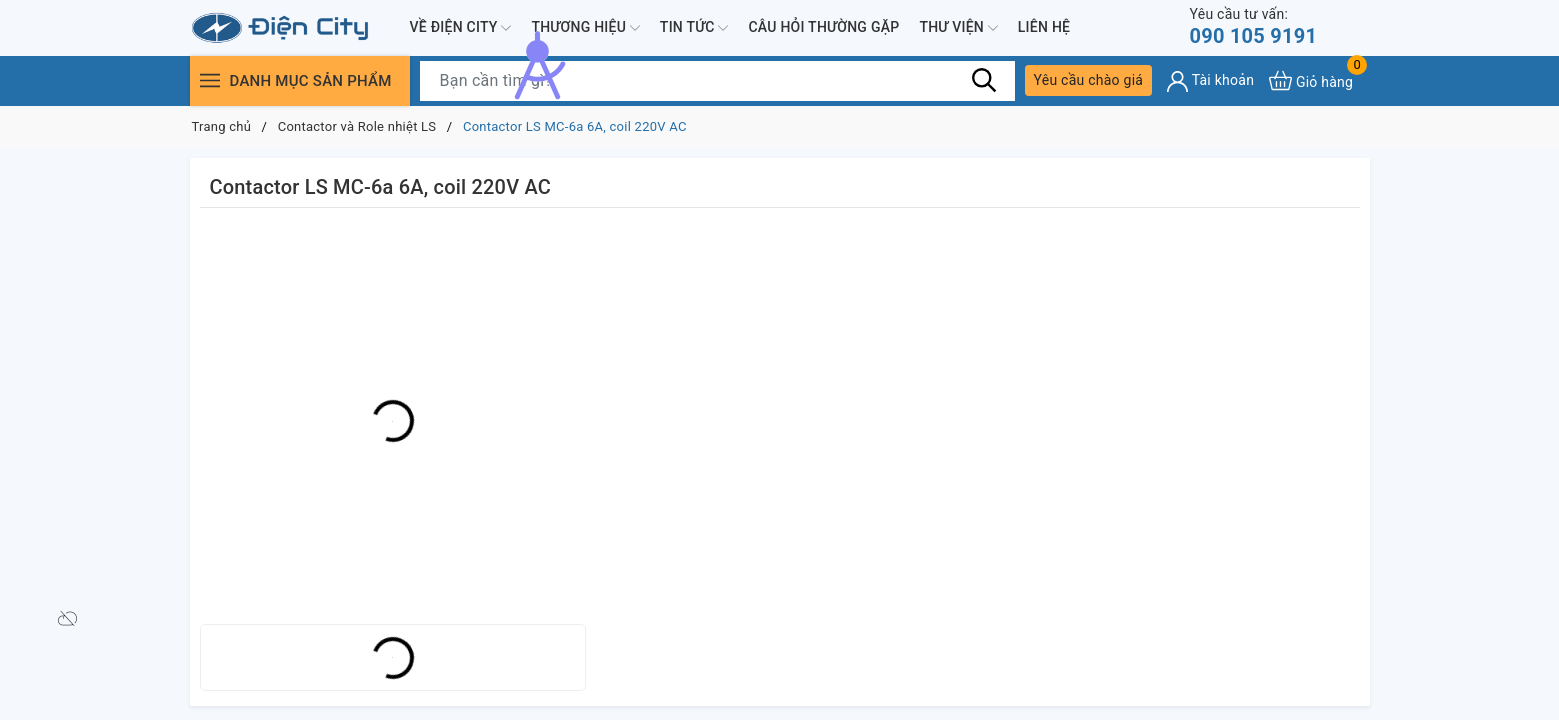  Describe the element at coordinates (67, 618) in the screenshot. I see `cloud storage unavailable or offline` at that location.